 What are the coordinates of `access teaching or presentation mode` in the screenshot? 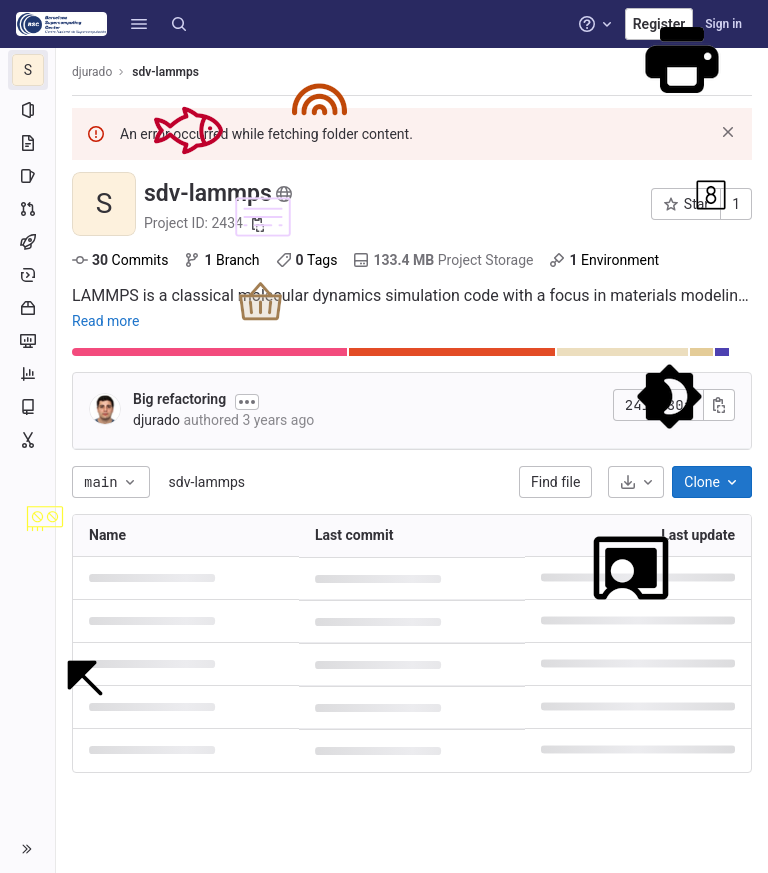 It's located at (631, 568).